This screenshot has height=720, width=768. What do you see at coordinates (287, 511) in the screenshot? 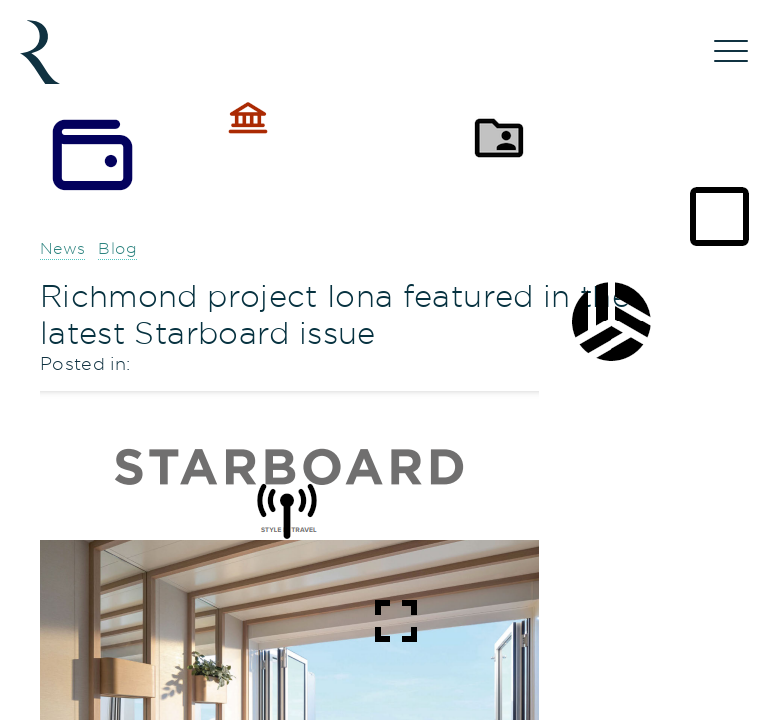
I see `broadcast or transmit a signal` at bounding box center [287, 511].